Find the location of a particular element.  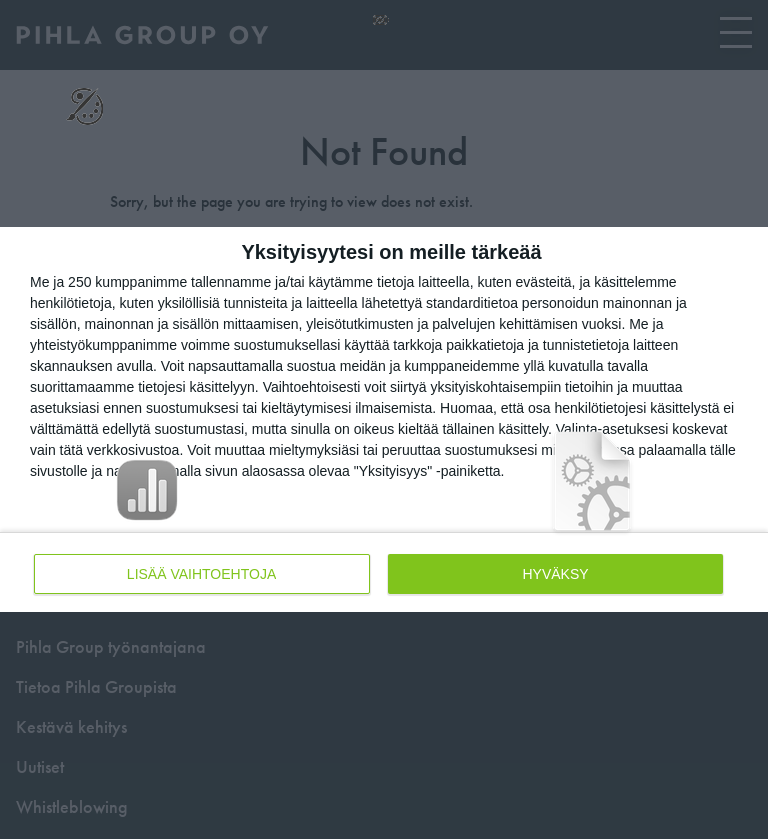

open graphics or drawing applications is located at coordinates (84, 106).